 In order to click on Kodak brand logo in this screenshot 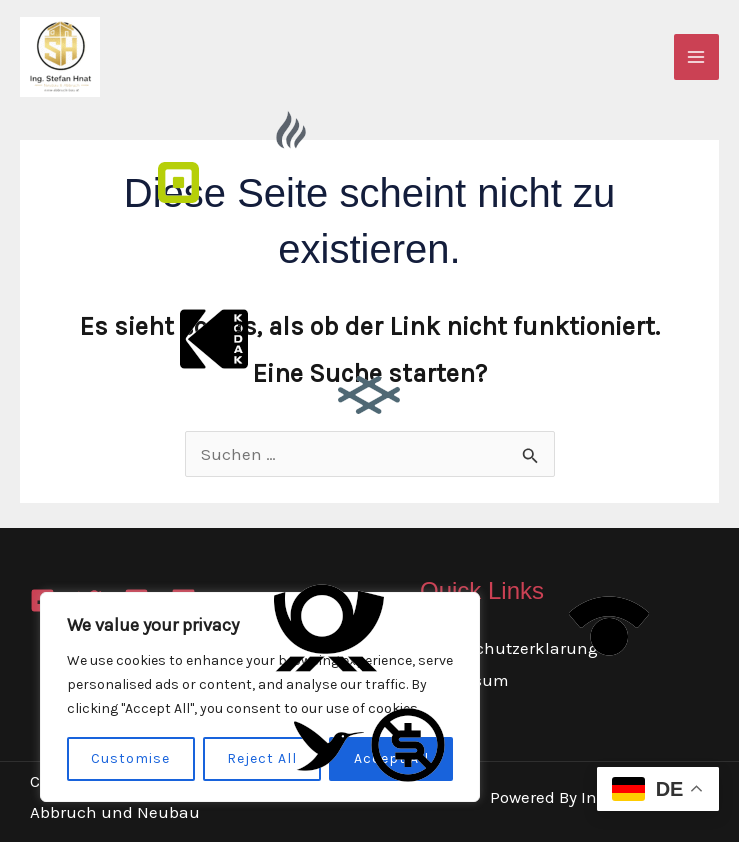, I will do `click(214, 339)`.